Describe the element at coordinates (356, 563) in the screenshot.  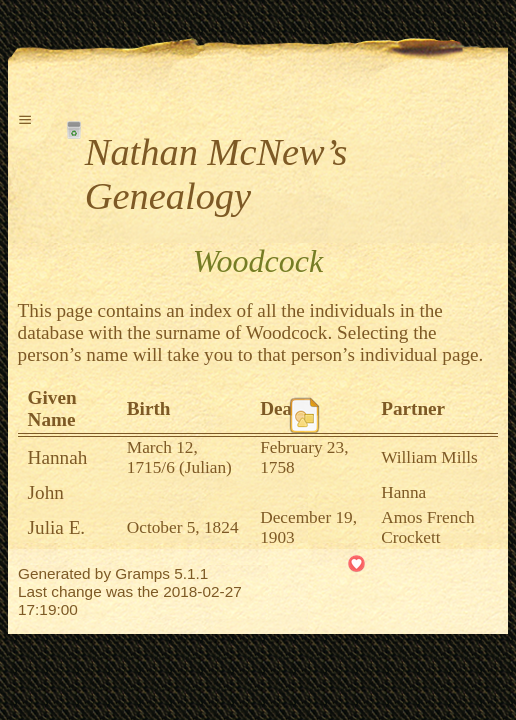
I see `mark item as favorite` at that location.